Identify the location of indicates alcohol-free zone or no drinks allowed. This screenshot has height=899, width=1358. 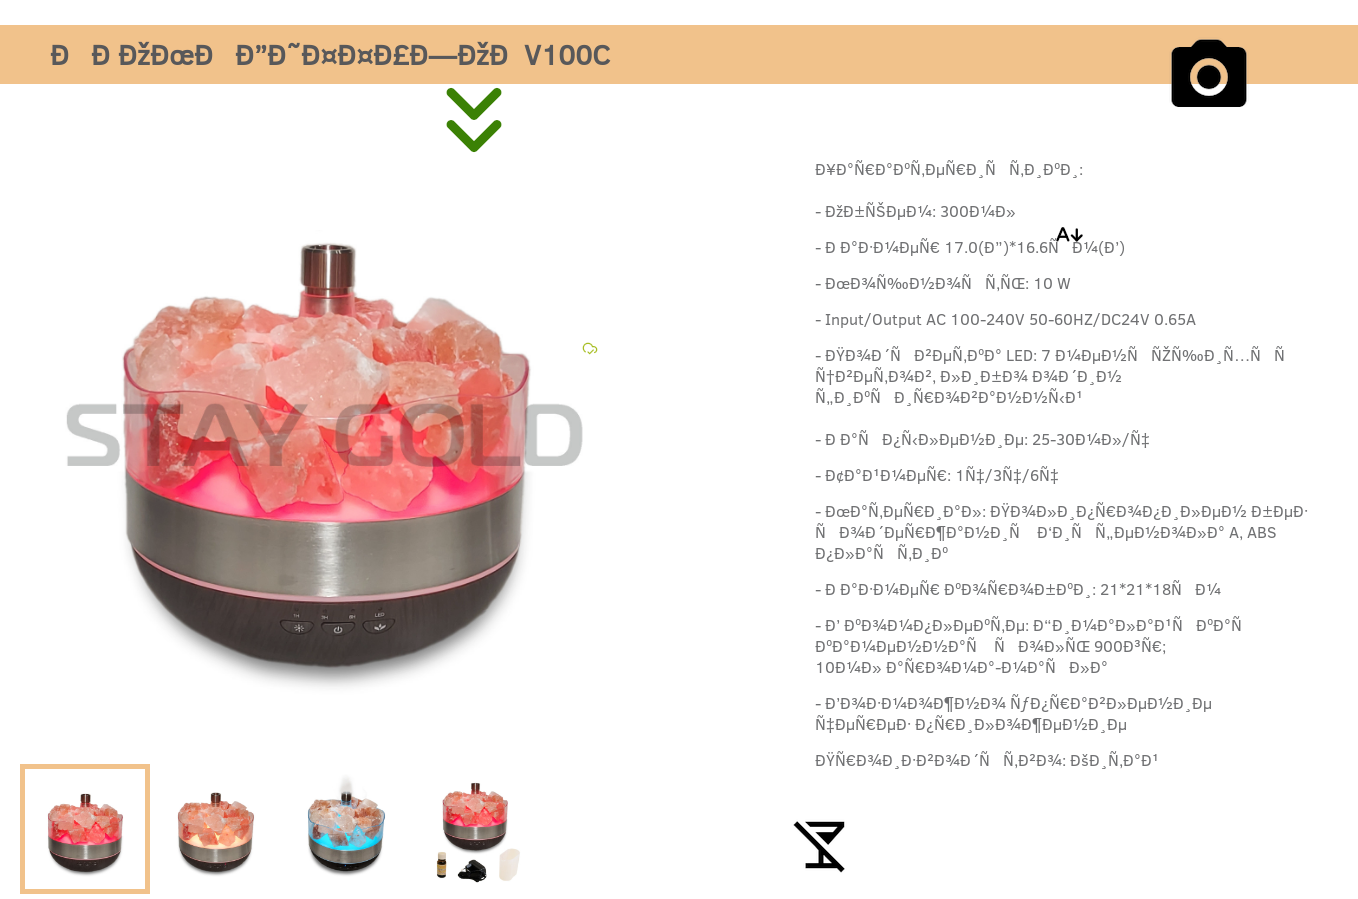
(821, 845).